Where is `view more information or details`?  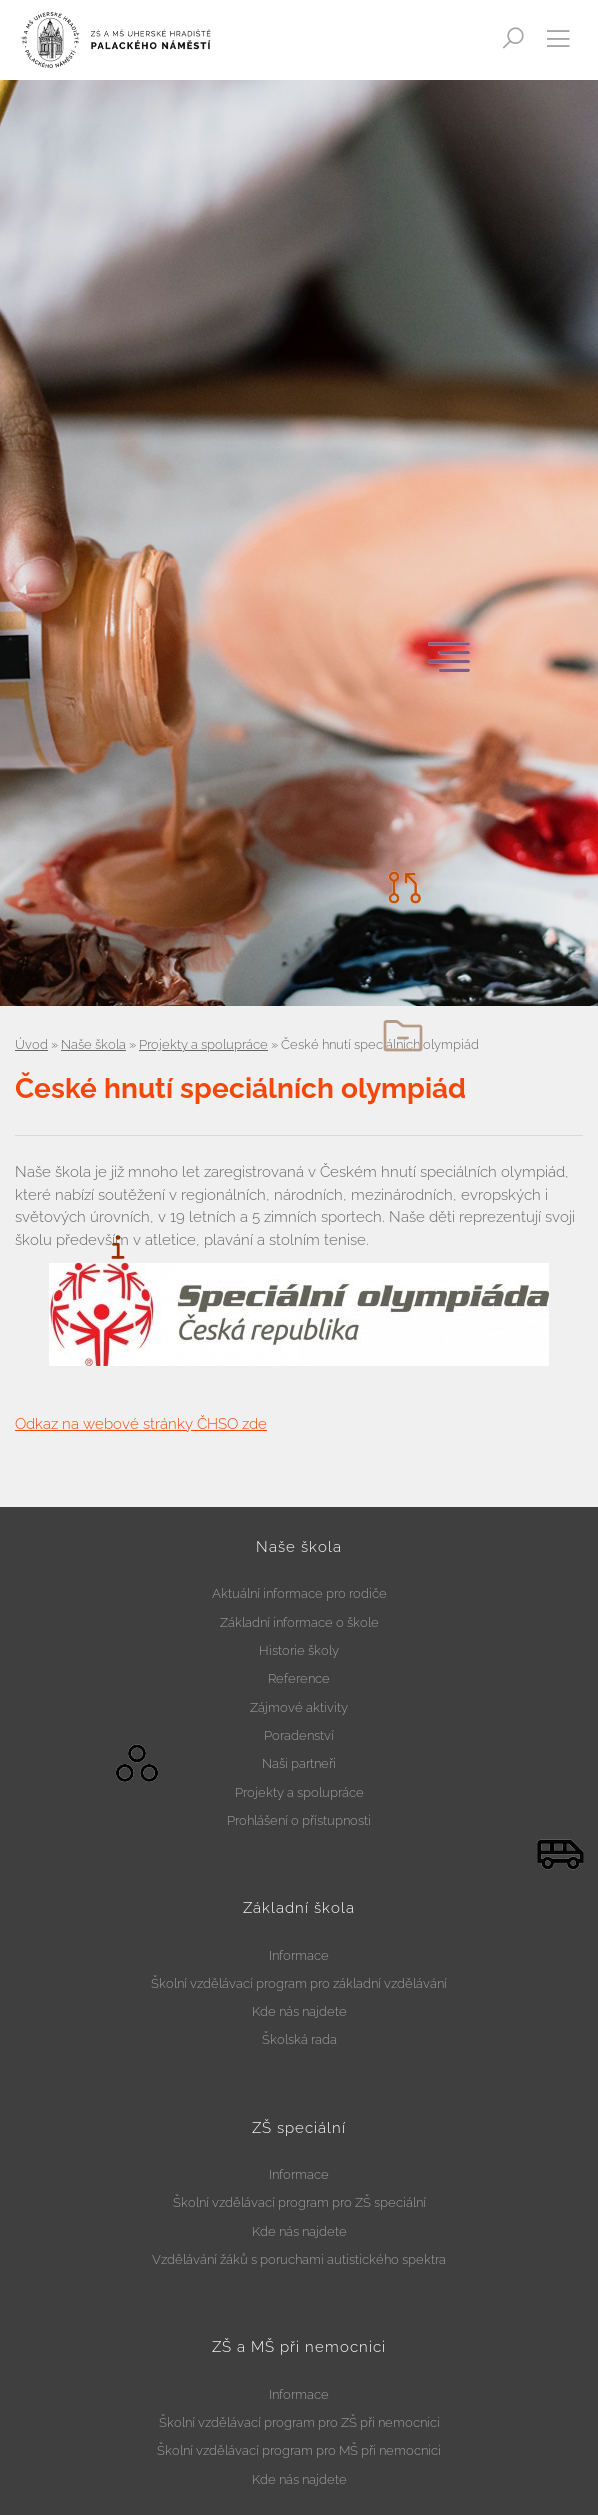 view more information or details is located at coordinates (118, 1247).